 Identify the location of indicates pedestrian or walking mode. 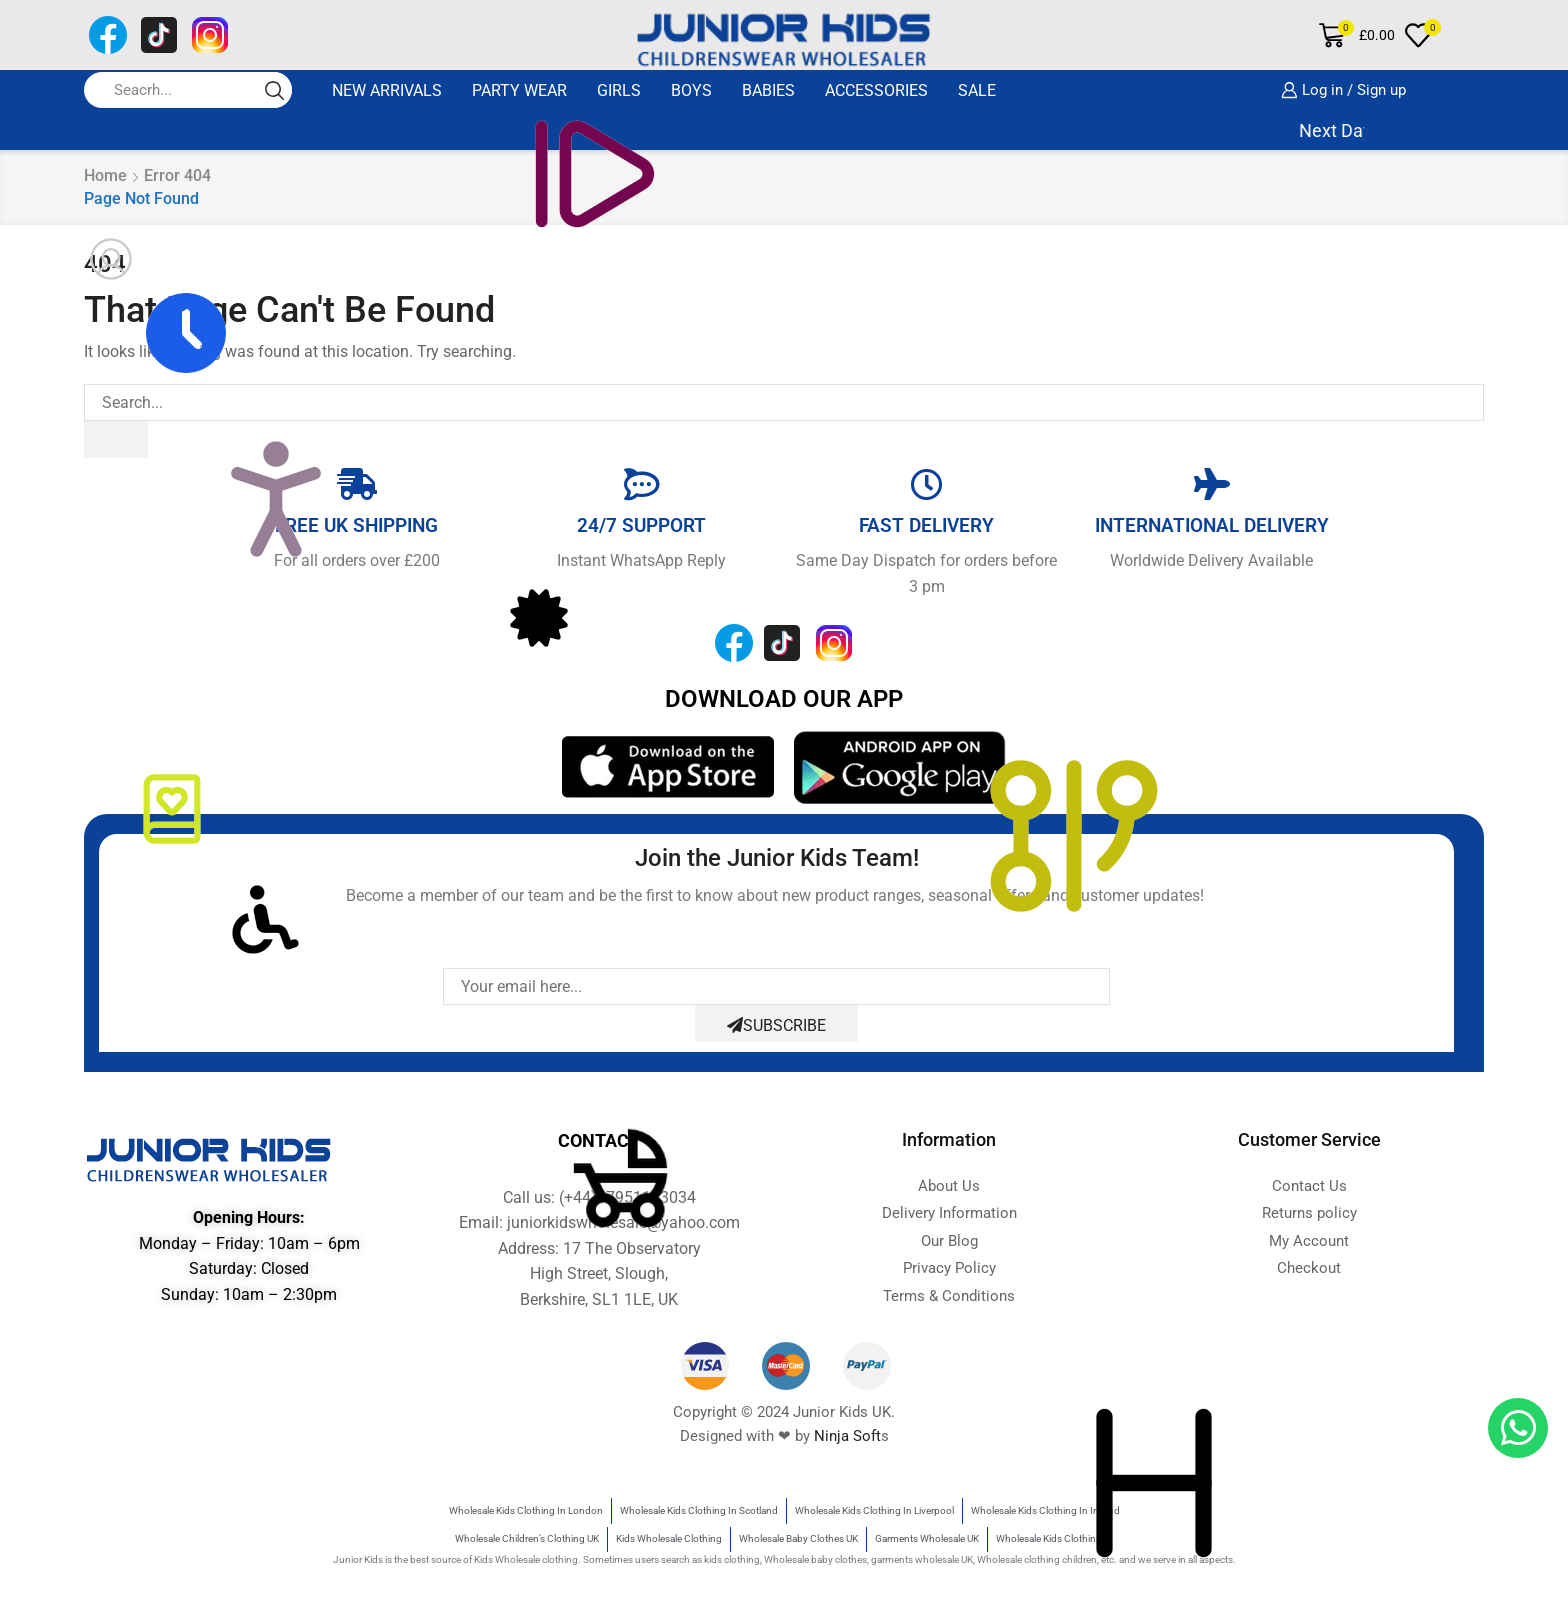
(276, 499).